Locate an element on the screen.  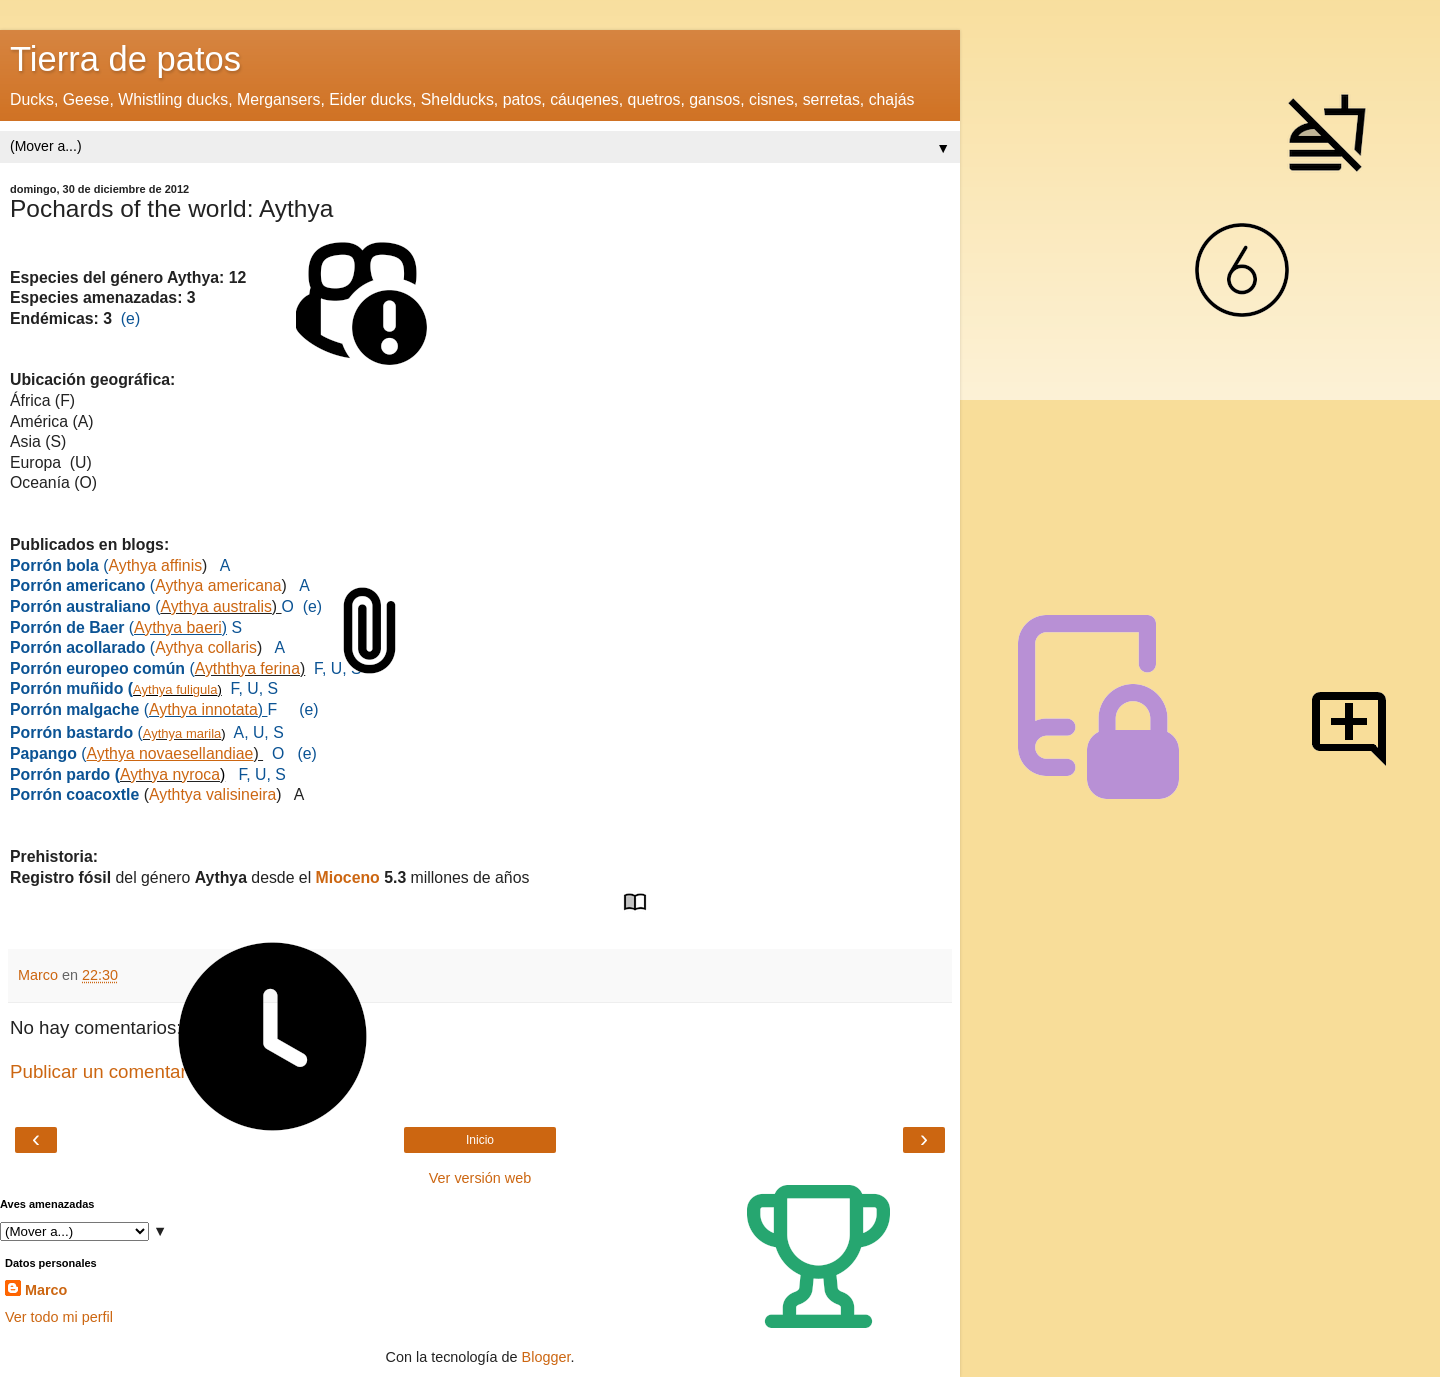
import contacts from address book is located at coordinates (635, 901).